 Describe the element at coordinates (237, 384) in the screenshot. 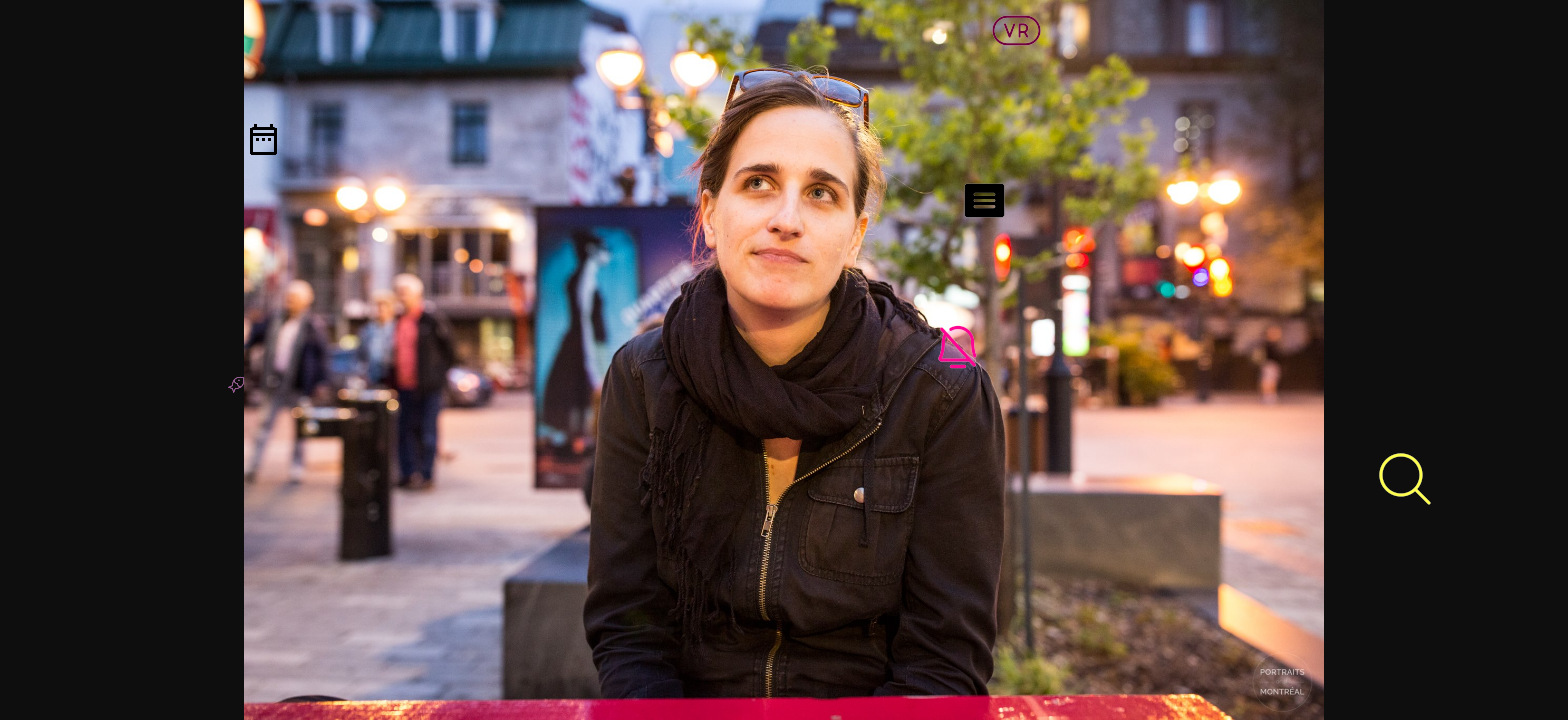

I see `browse seafood or fish-related content` at that location.